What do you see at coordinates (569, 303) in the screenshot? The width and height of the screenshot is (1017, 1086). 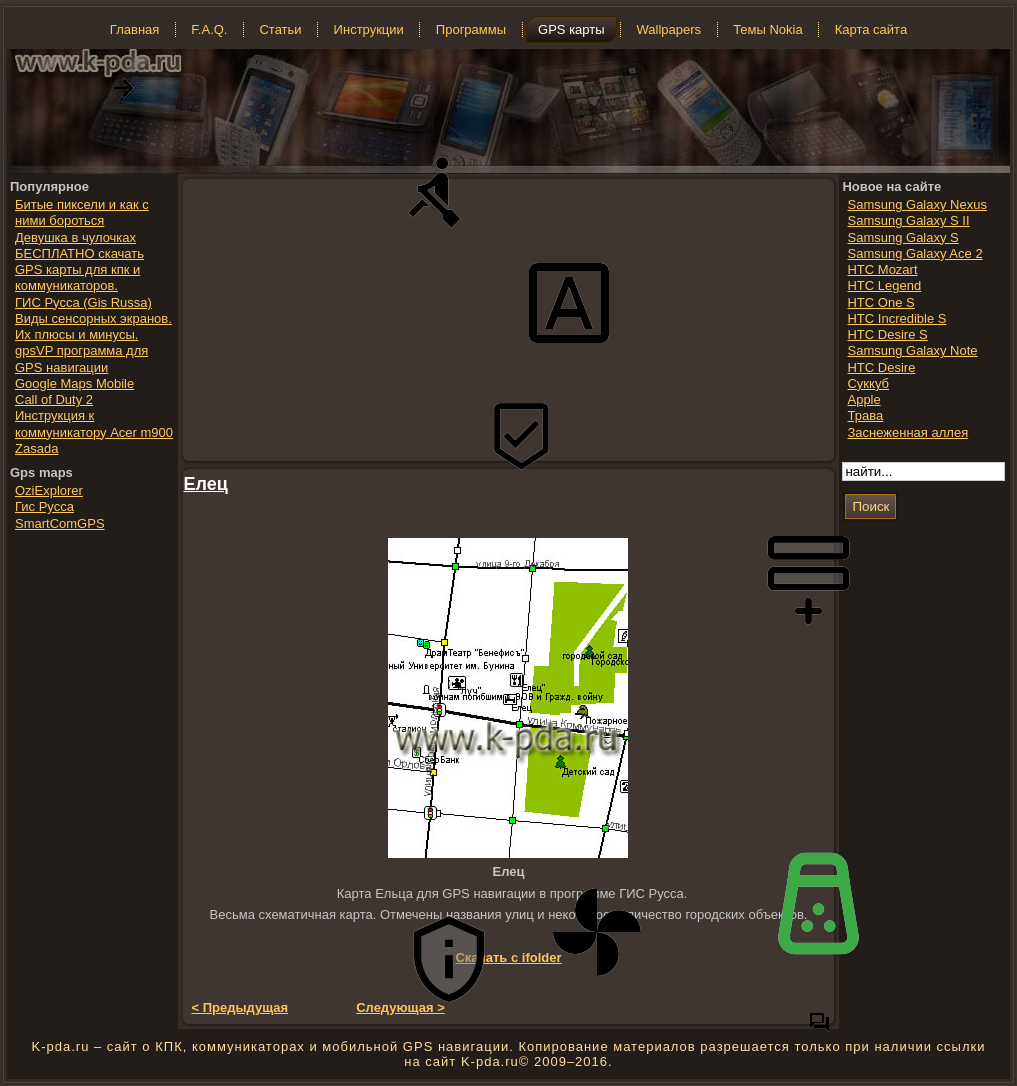 I see `download or install new fonts` at bounding box center [569, 303].